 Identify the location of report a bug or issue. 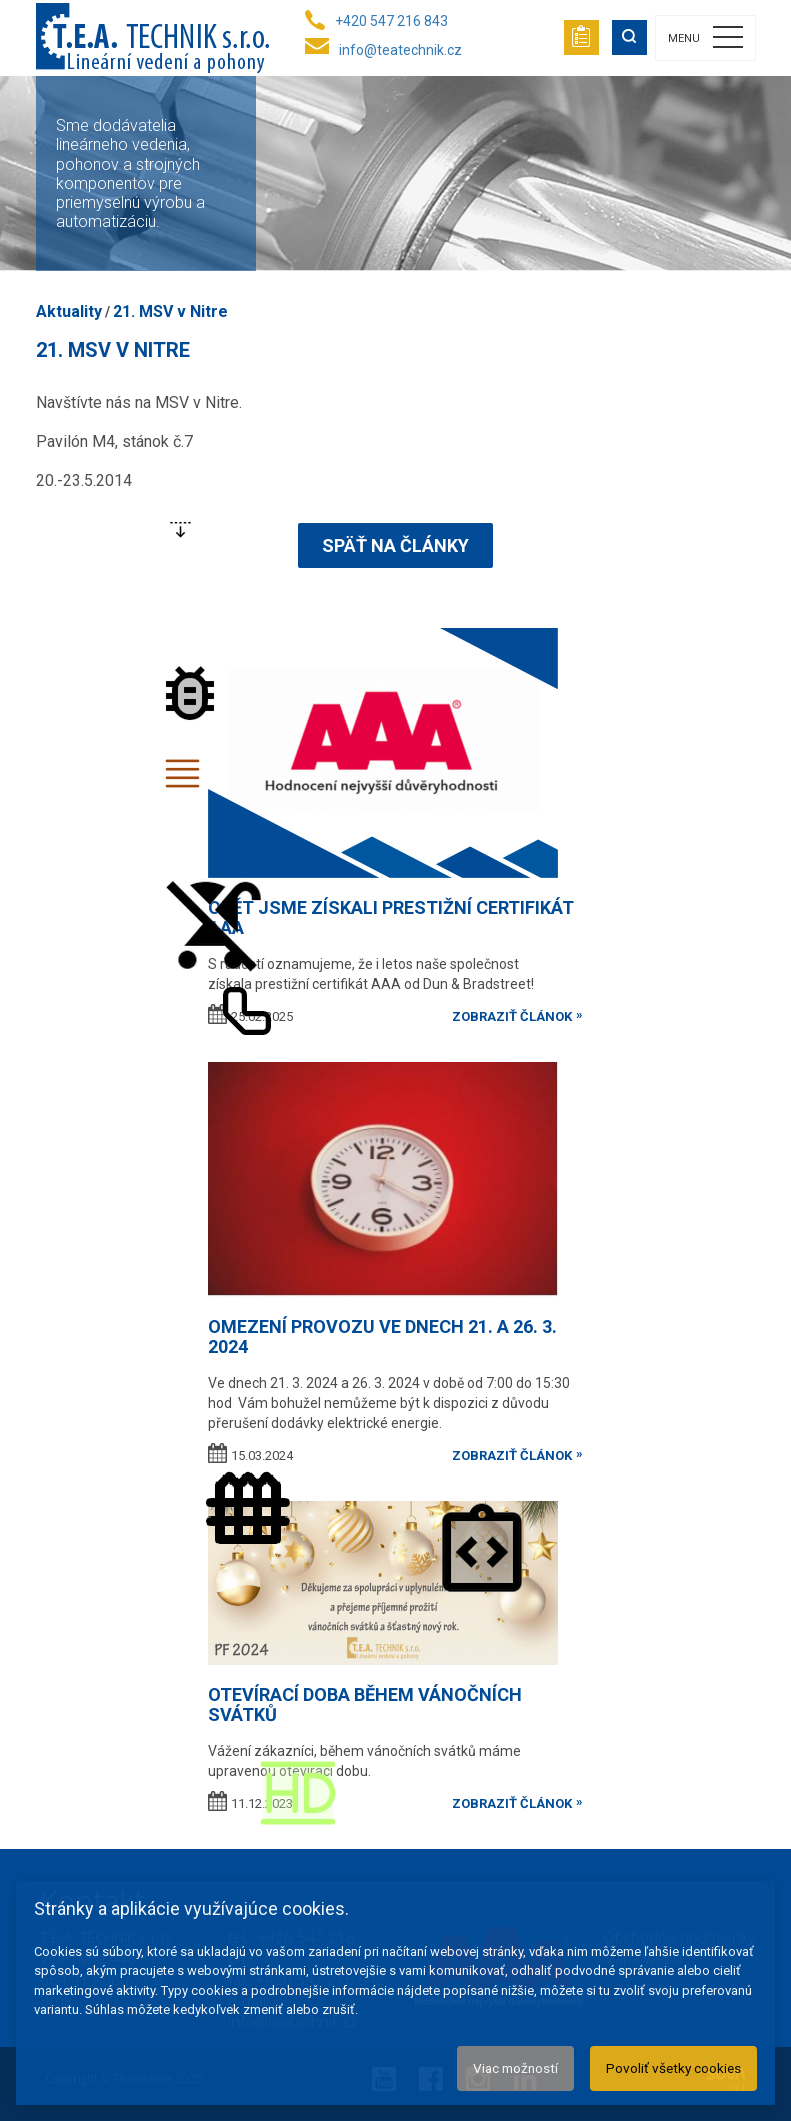
(190, 693).